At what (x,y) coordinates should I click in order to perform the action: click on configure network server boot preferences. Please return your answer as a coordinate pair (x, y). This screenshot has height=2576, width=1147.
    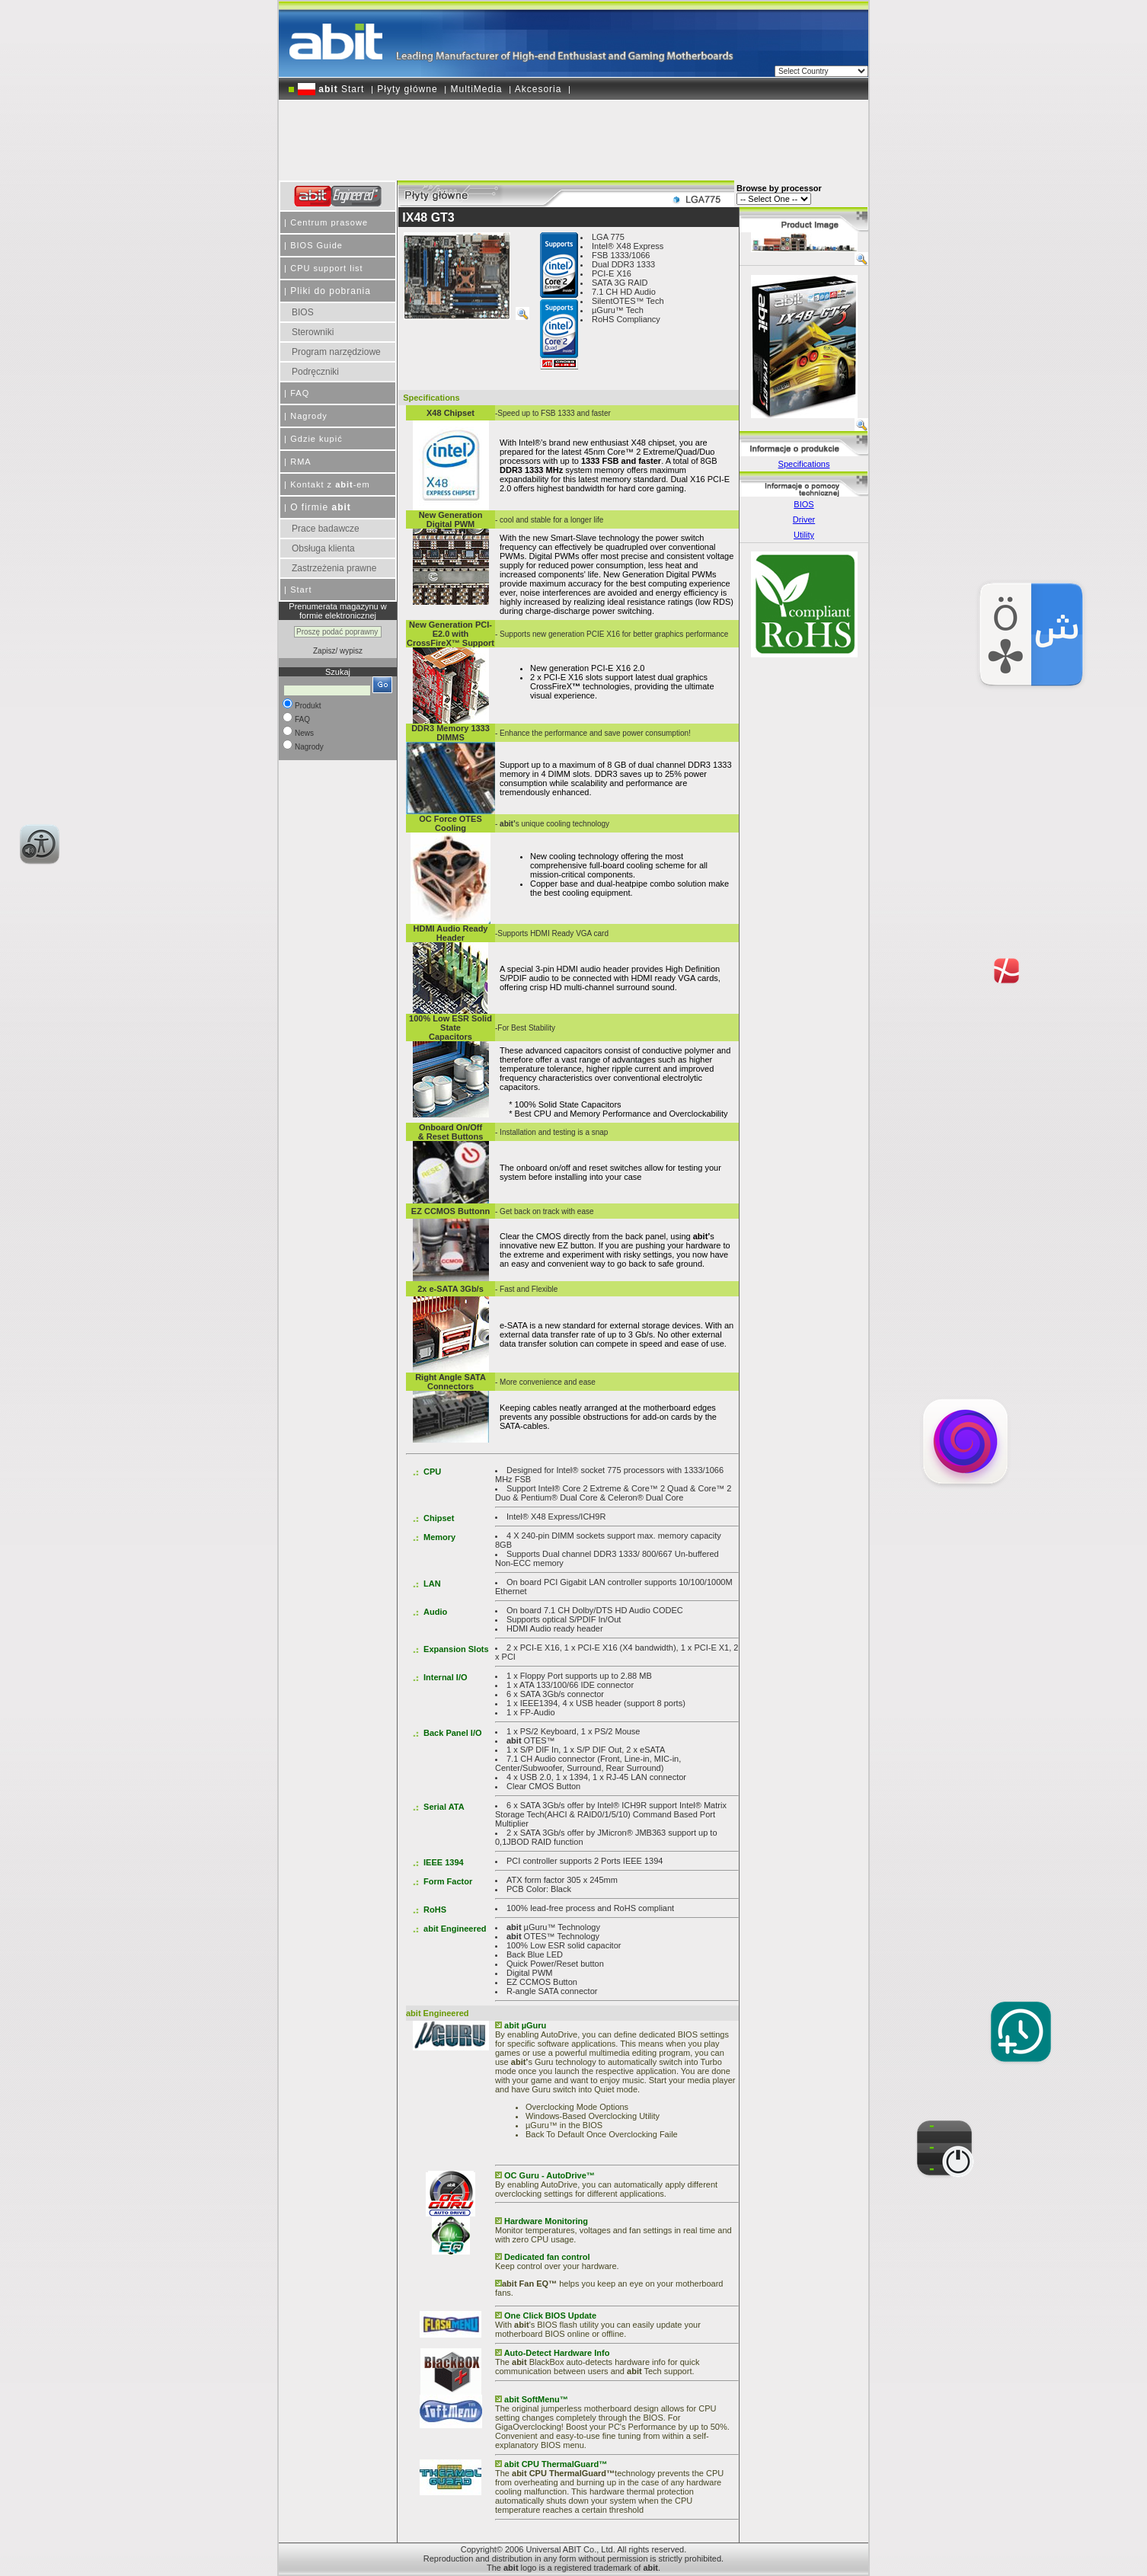
    Looking at the image, I should click on (944, 2148).